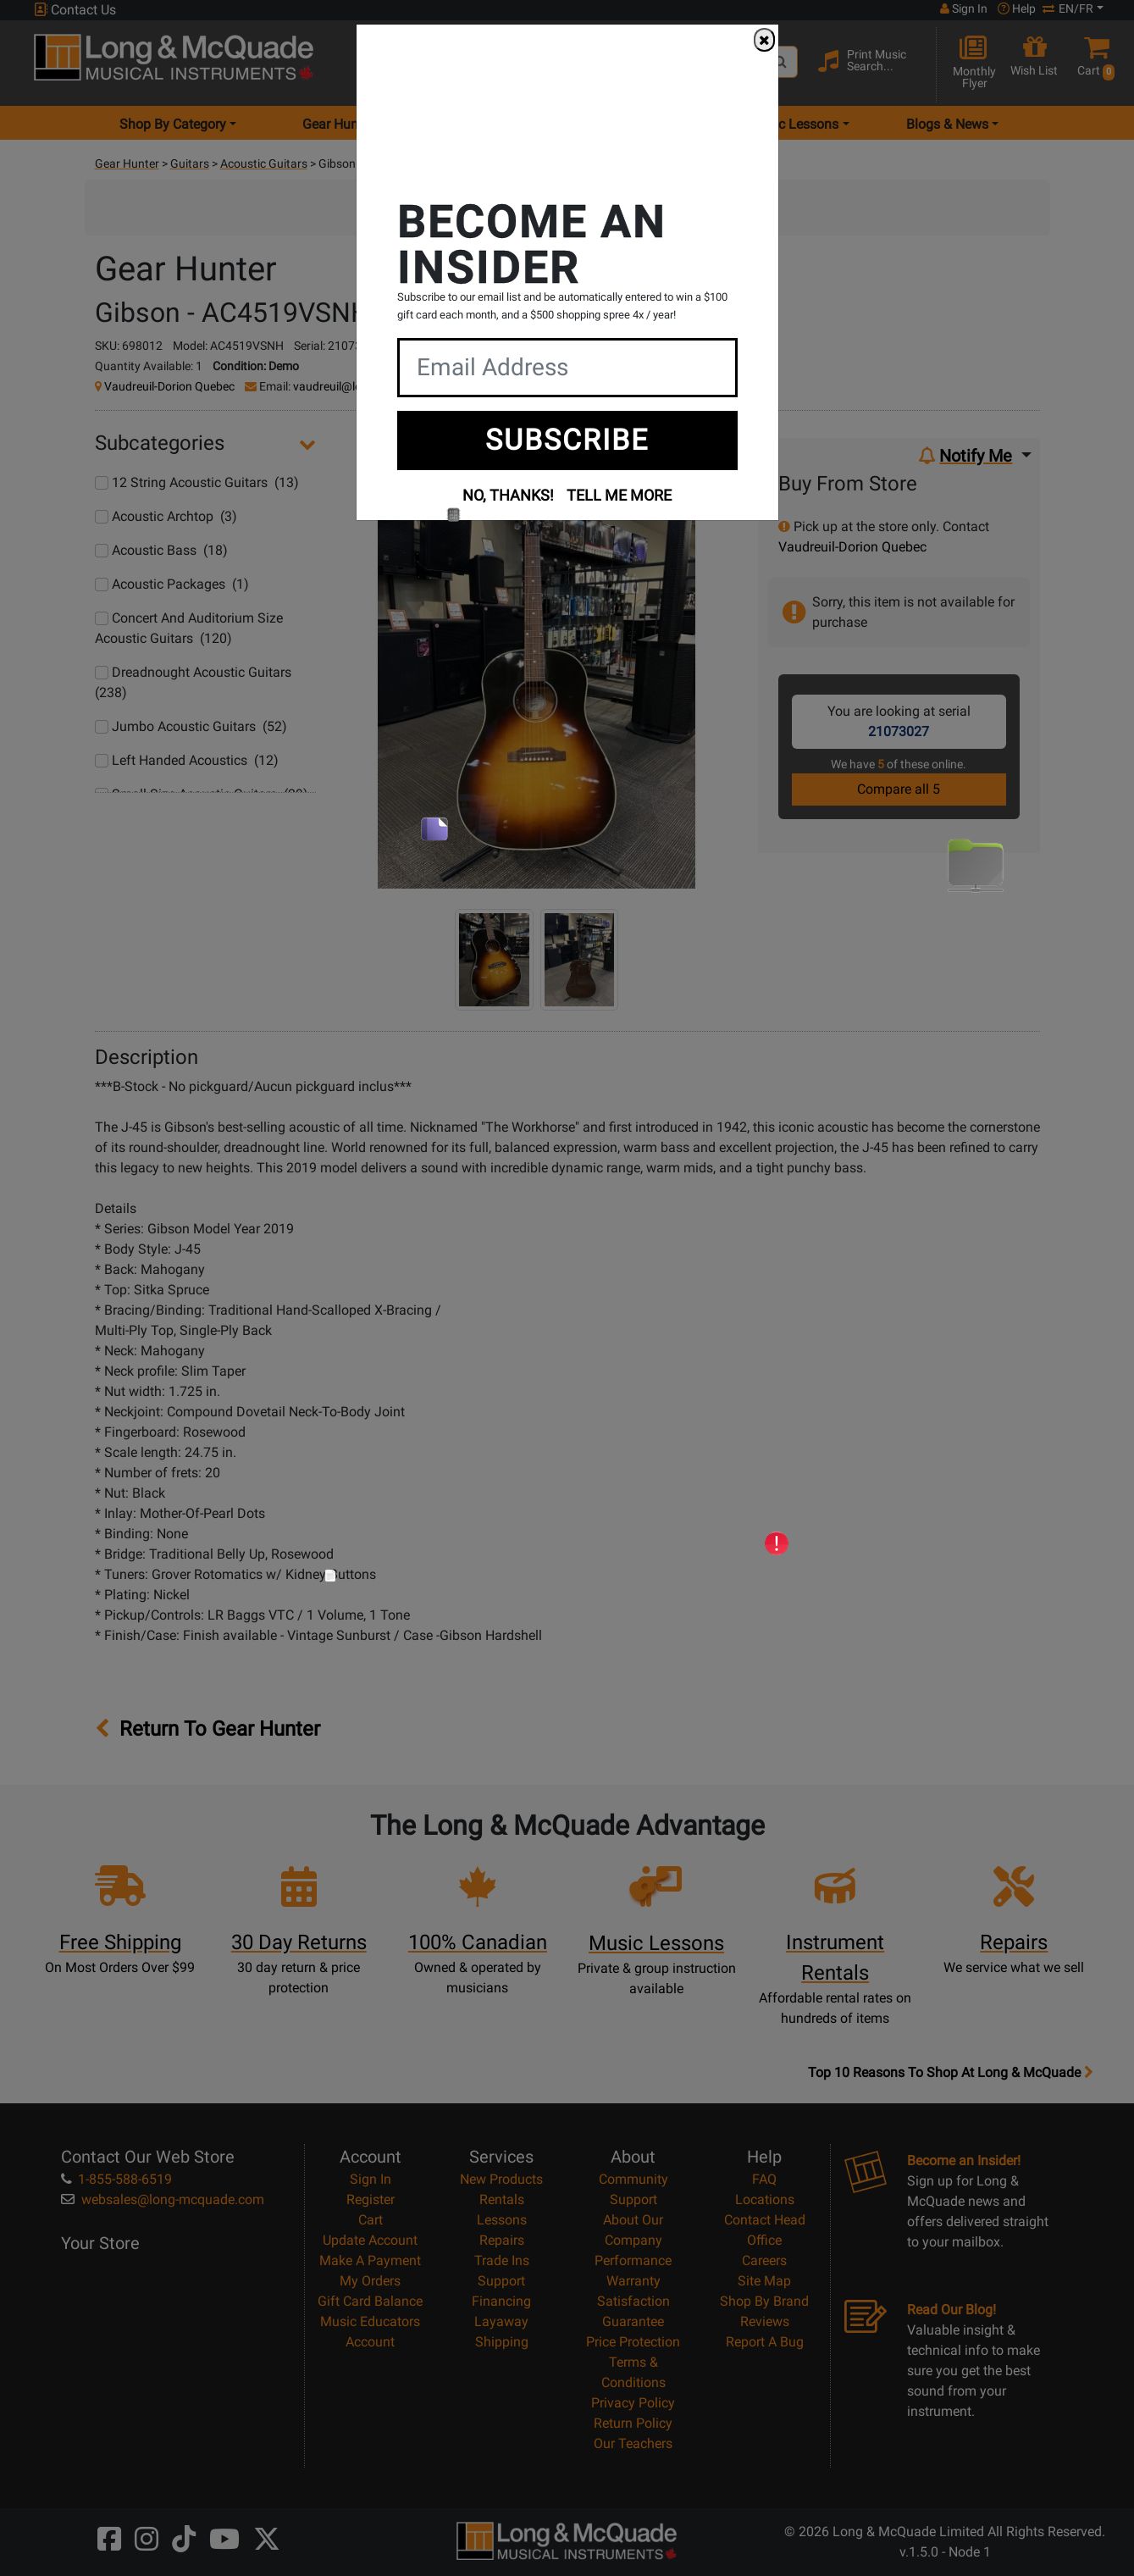 This screenshot has height=2576, width=1134. Describe the element at coordinates (434, 828) in the screenshot. I see `change desktop wallpaper settings` at that location.